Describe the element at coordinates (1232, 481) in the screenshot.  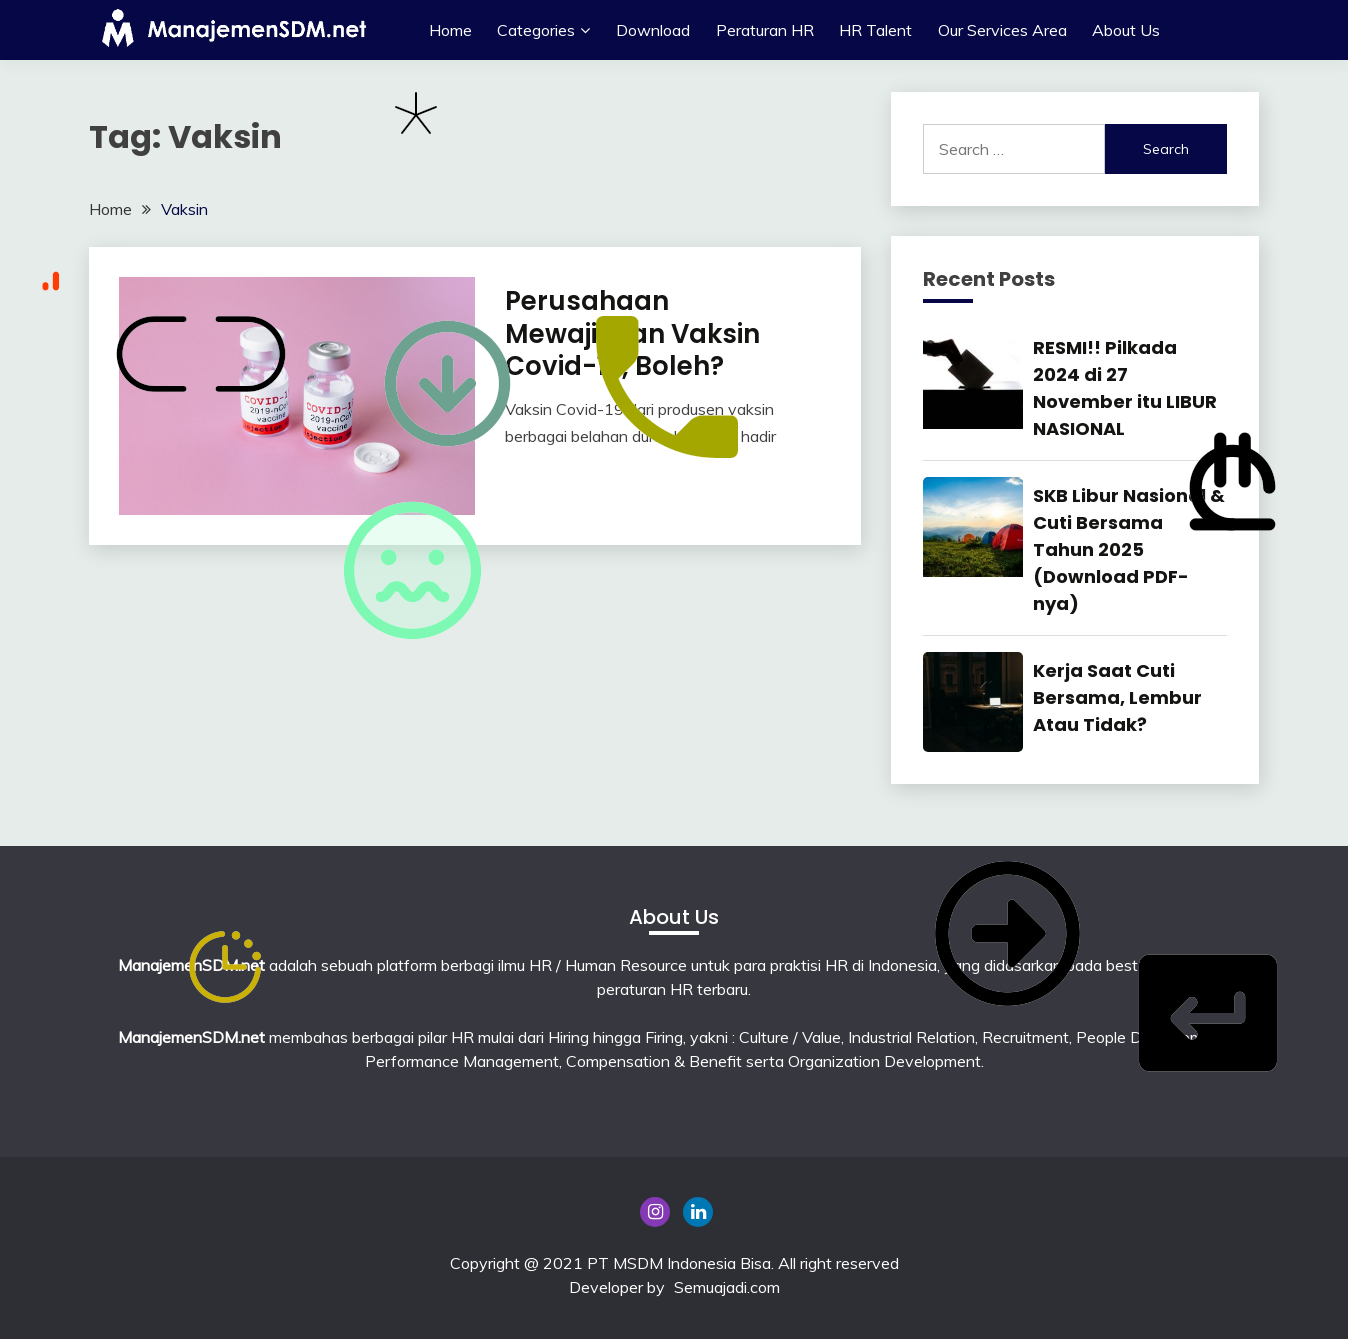
I see `indicates Georgian lari currency` at that location.